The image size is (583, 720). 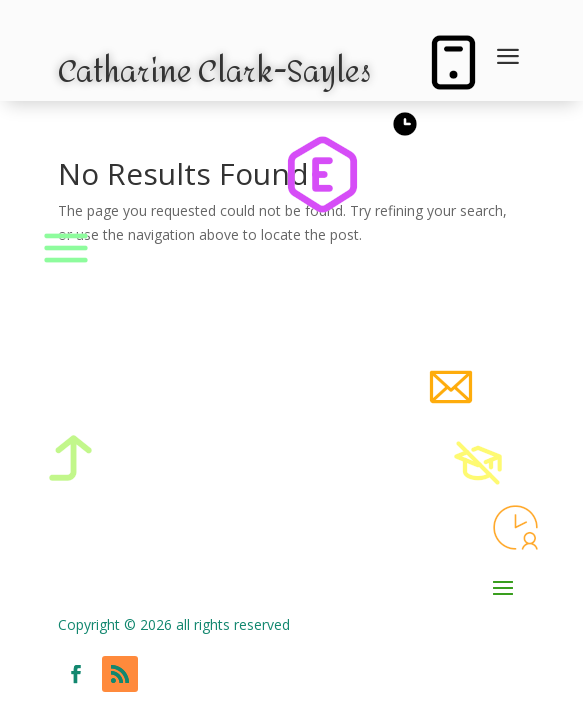 What do you see at coordinates (453, 62) in the screenshot?
I see `access mobile device settings` at bounding box center [453, 62].